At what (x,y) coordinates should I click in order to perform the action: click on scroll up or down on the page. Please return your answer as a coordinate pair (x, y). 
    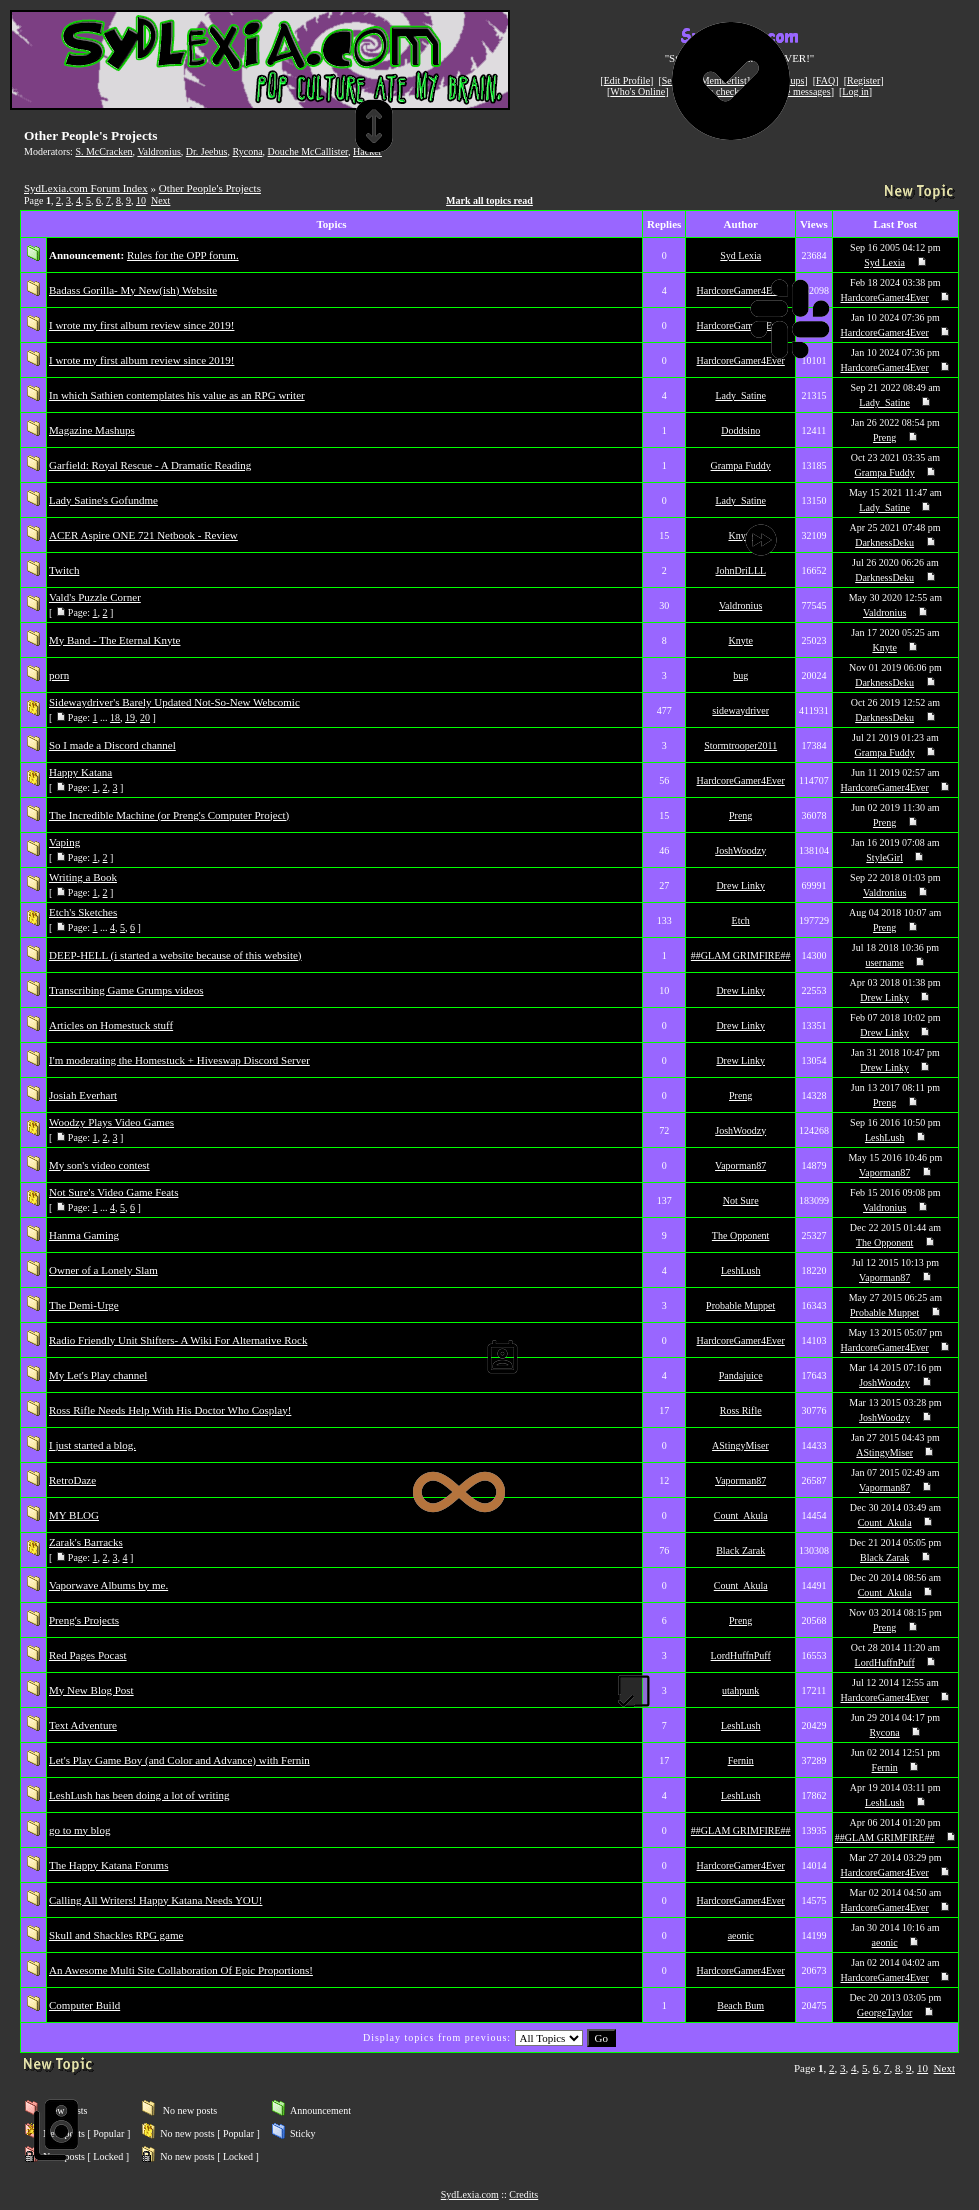
    Looking at the image, I should click on (374, 126).